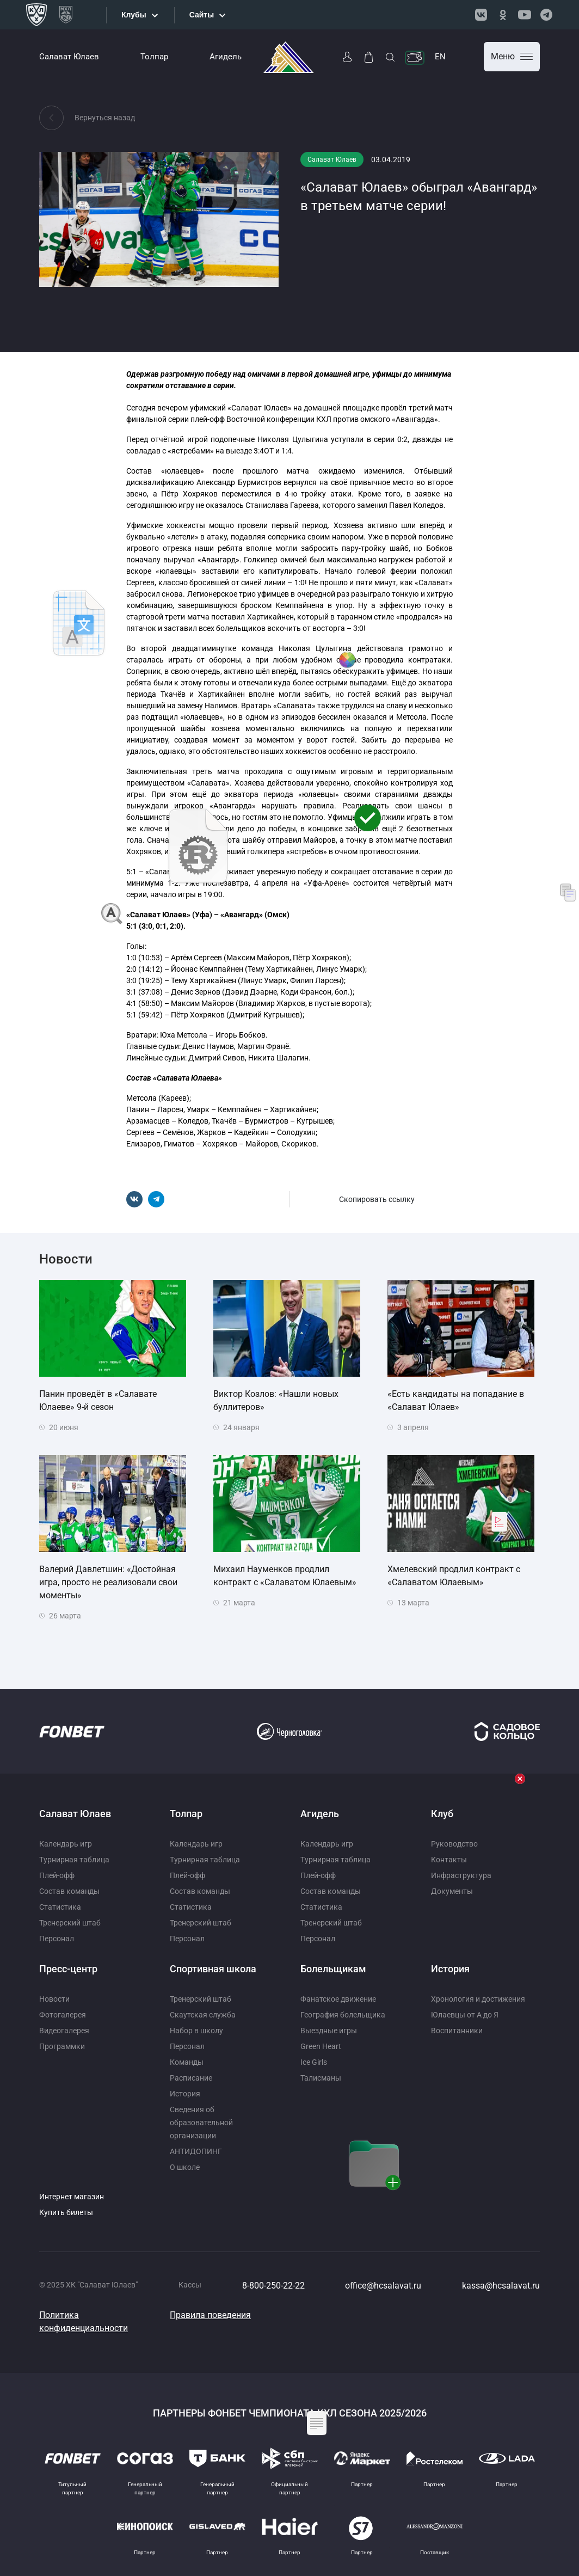 The image size is (579, 2576). What do you see at coordinates (317, 2423) in the screenshot?
I see `indicates a file or folder contains documents` at bounding box center [317, 2423].